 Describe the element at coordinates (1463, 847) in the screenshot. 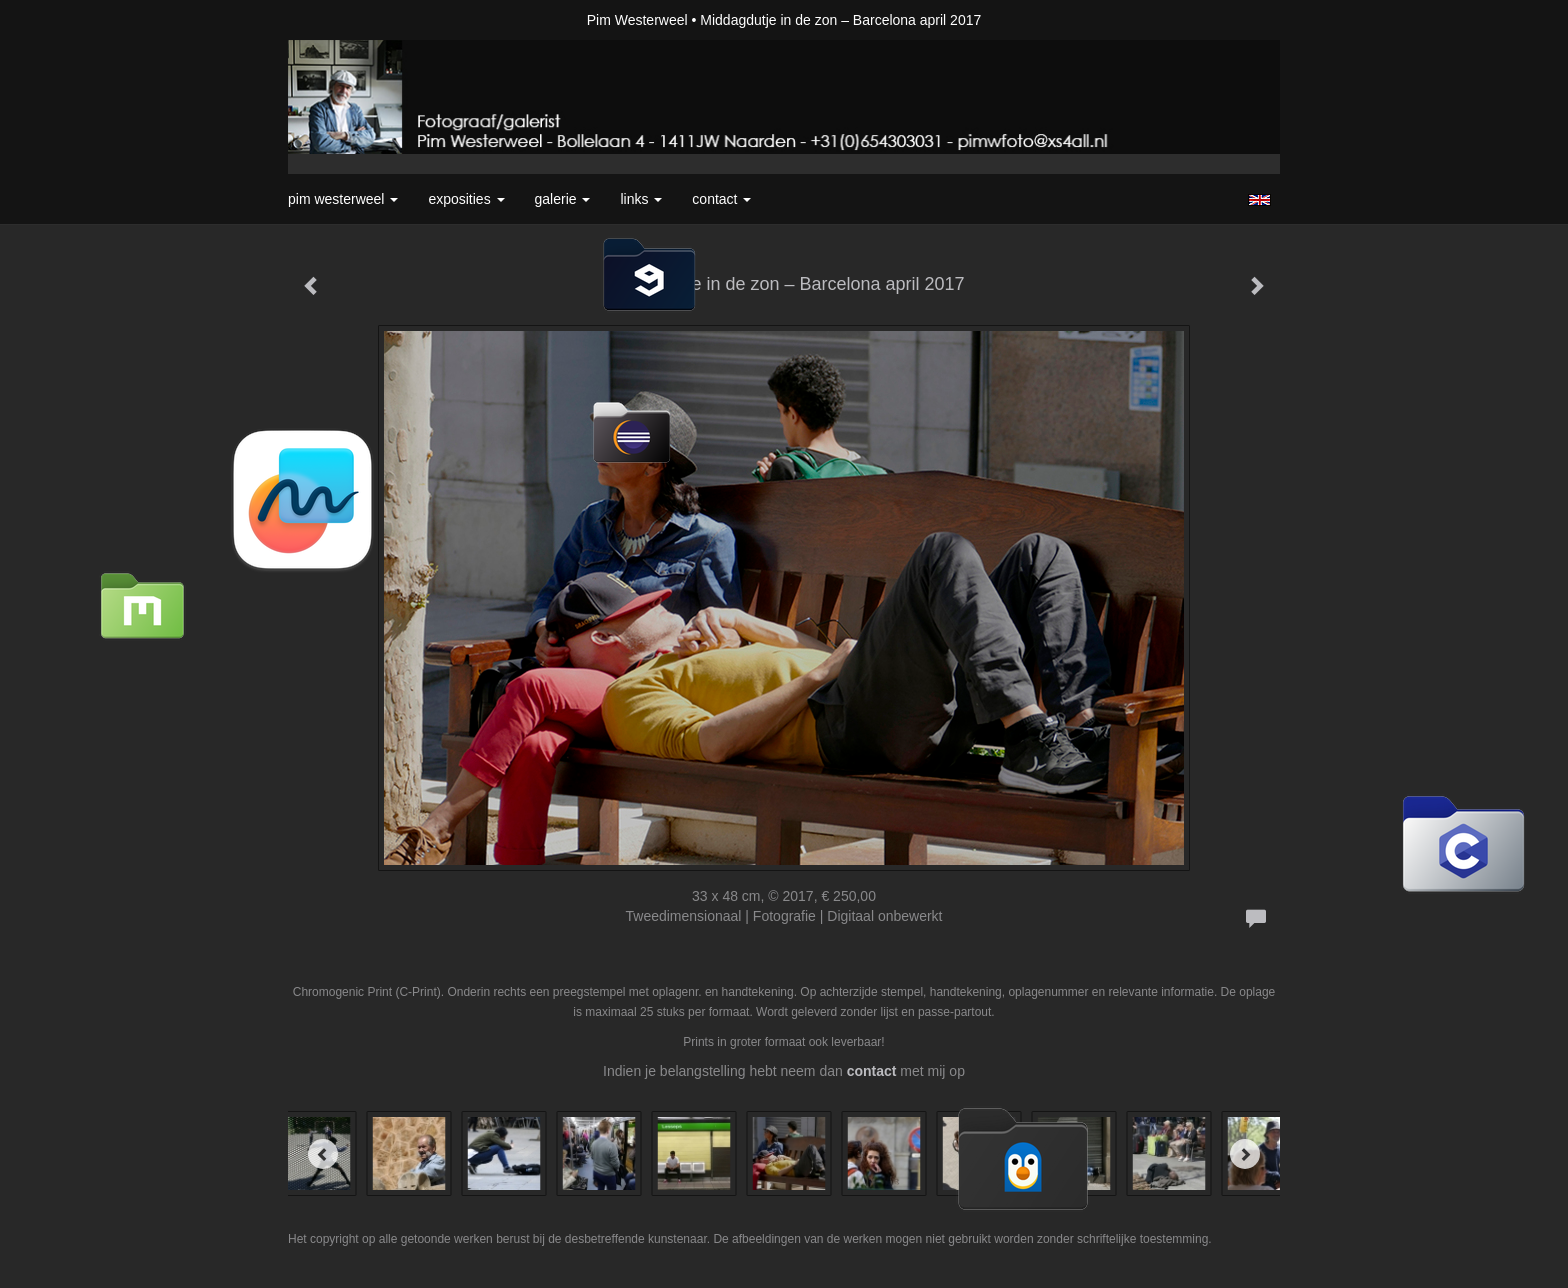

I see `open folder containing C programming files` at that location.